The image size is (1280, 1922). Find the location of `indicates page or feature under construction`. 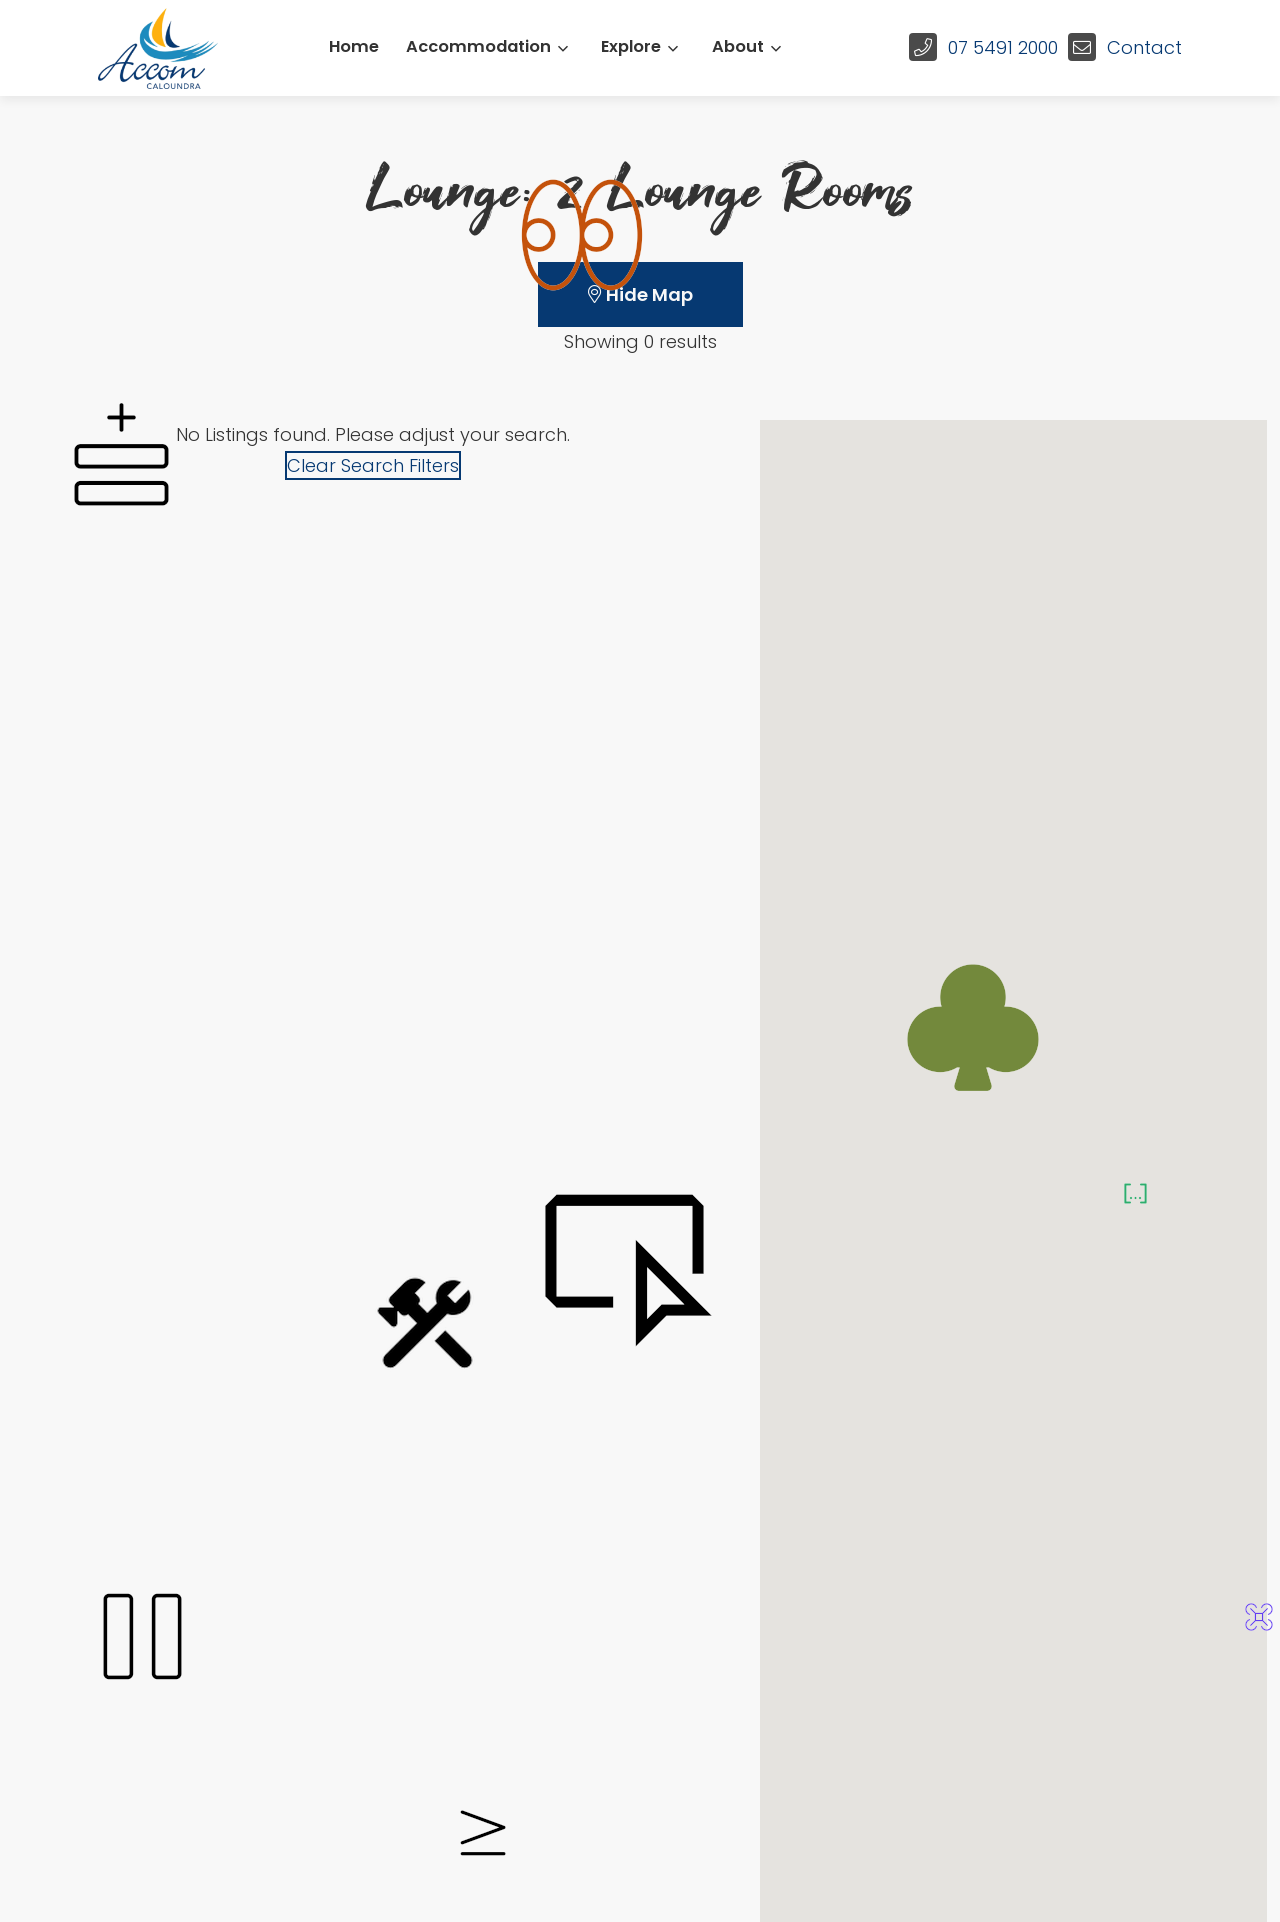

indicates page or feature under construction is located at coordinates (425, 1325).